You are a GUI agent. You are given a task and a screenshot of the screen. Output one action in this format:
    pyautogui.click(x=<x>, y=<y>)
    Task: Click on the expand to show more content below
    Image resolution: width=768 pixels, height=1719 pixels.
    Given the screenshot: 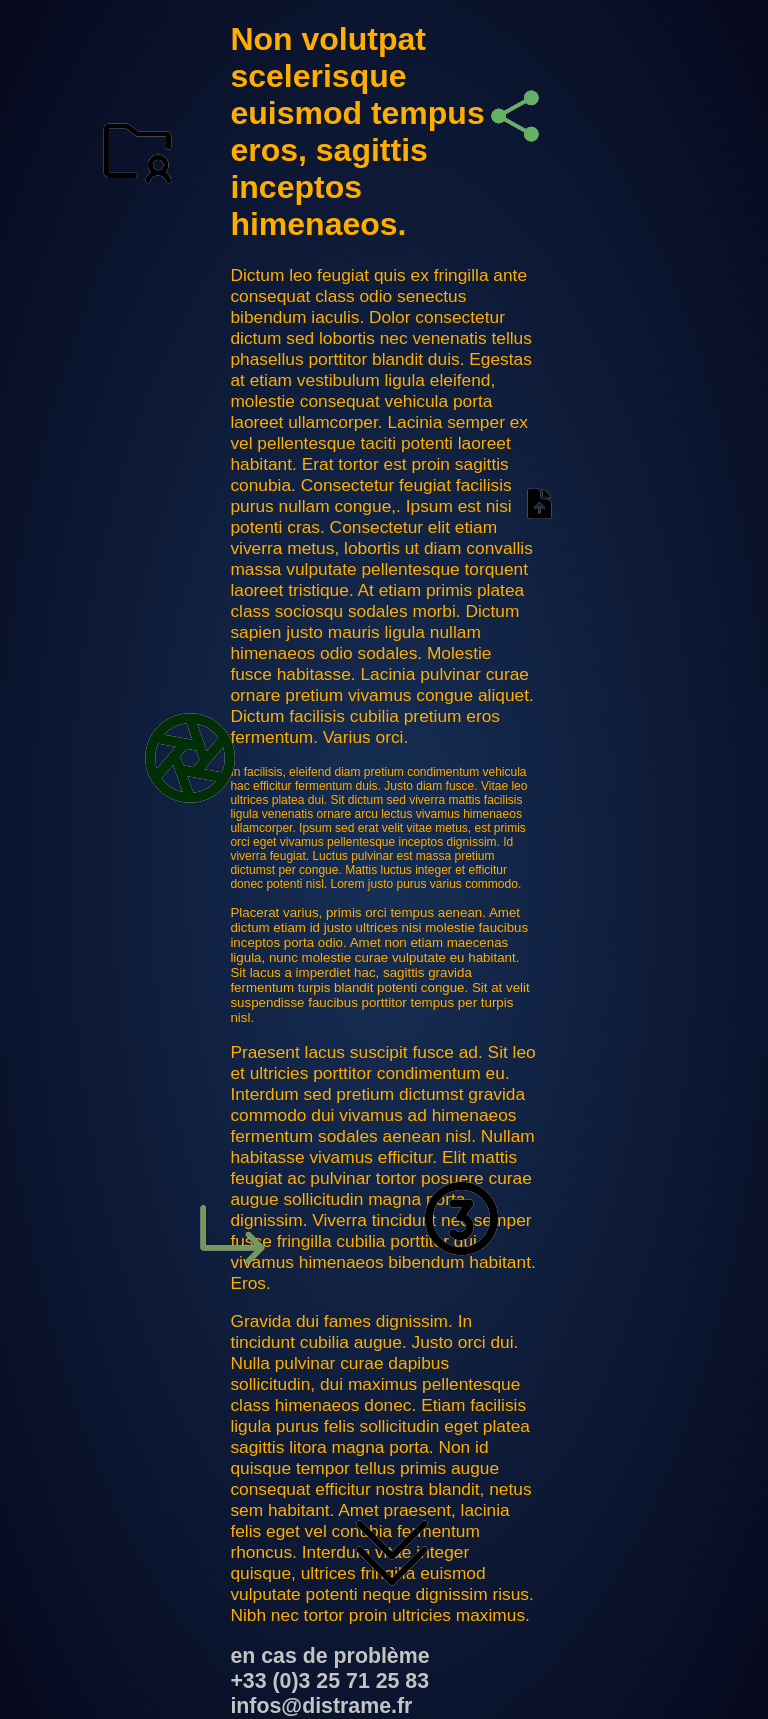 What is the action you would take?
    pyautogui.click(x=392, y=1553)
    